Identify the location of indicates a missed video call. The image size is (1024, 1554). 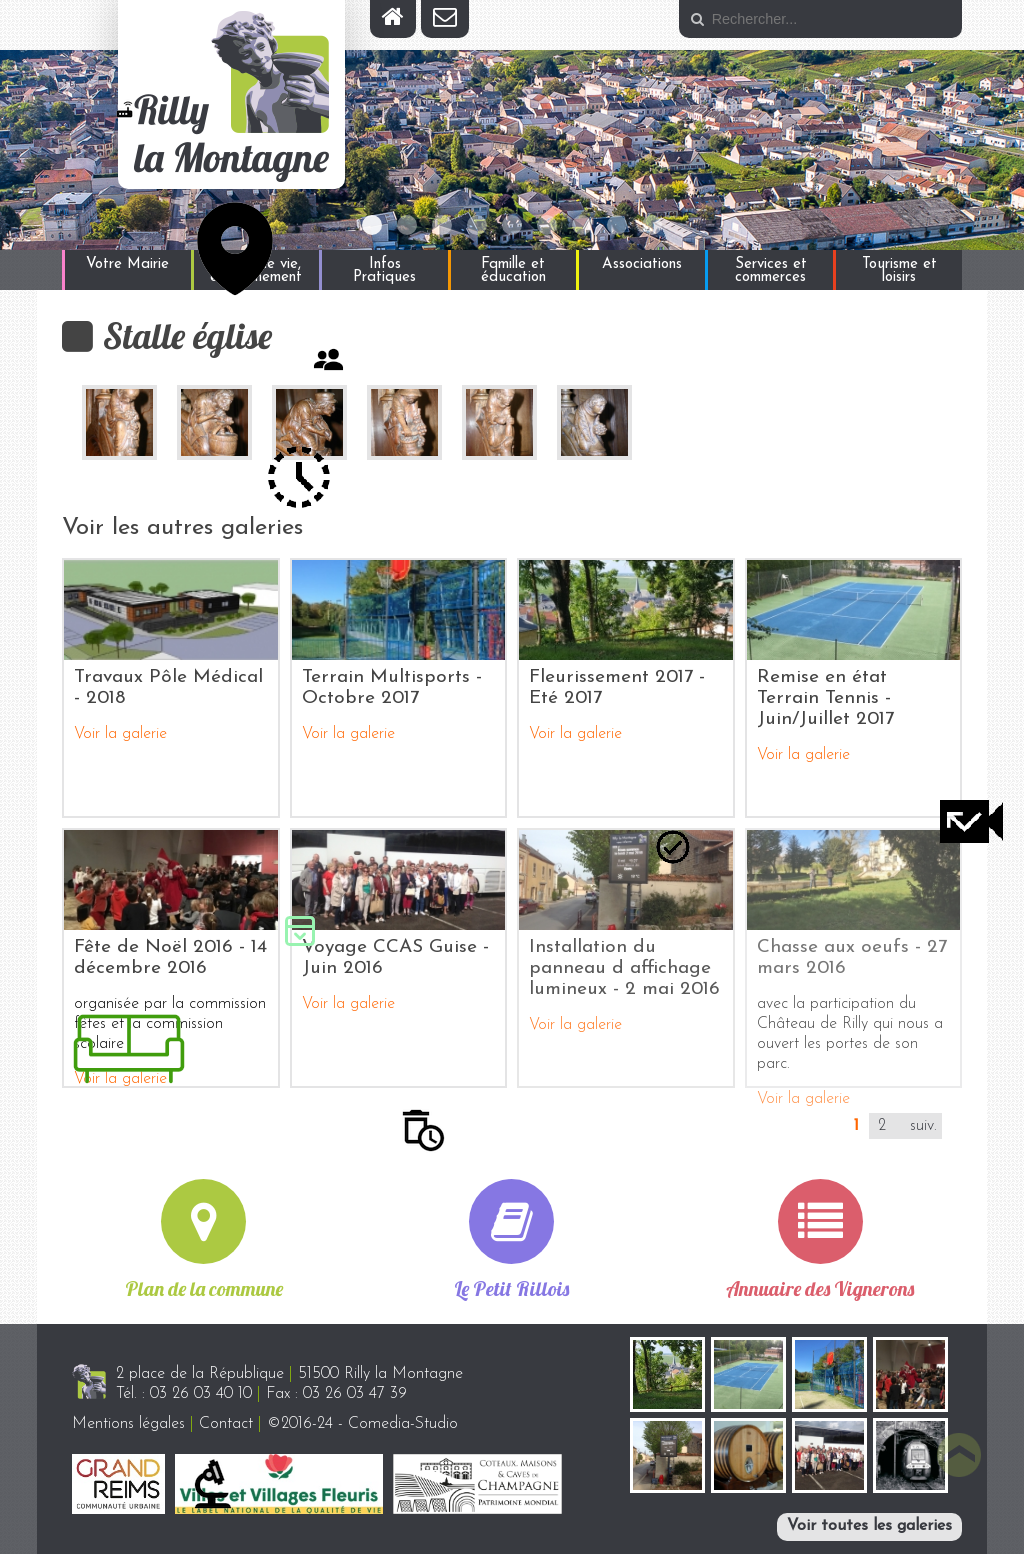
(971, 821).